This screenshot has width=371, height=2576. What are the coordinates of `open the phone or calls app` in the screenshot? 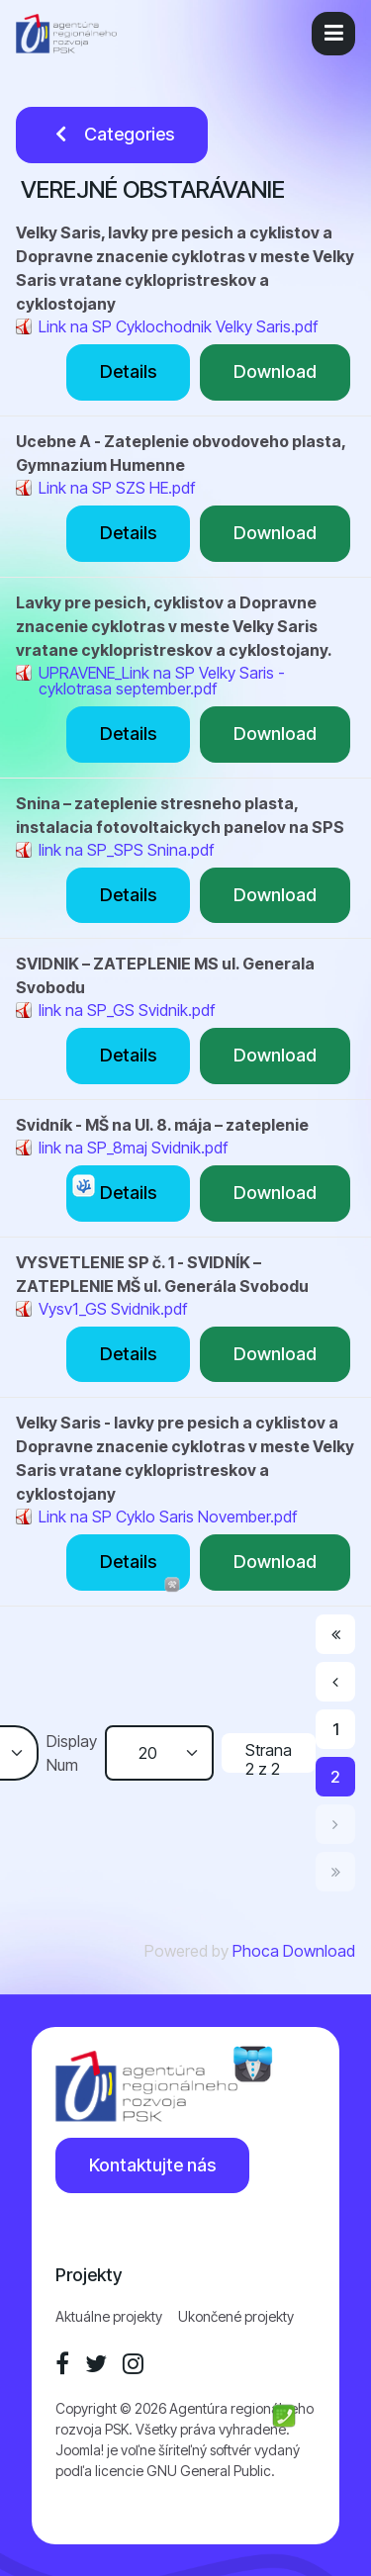 It's located at (284, 2416).